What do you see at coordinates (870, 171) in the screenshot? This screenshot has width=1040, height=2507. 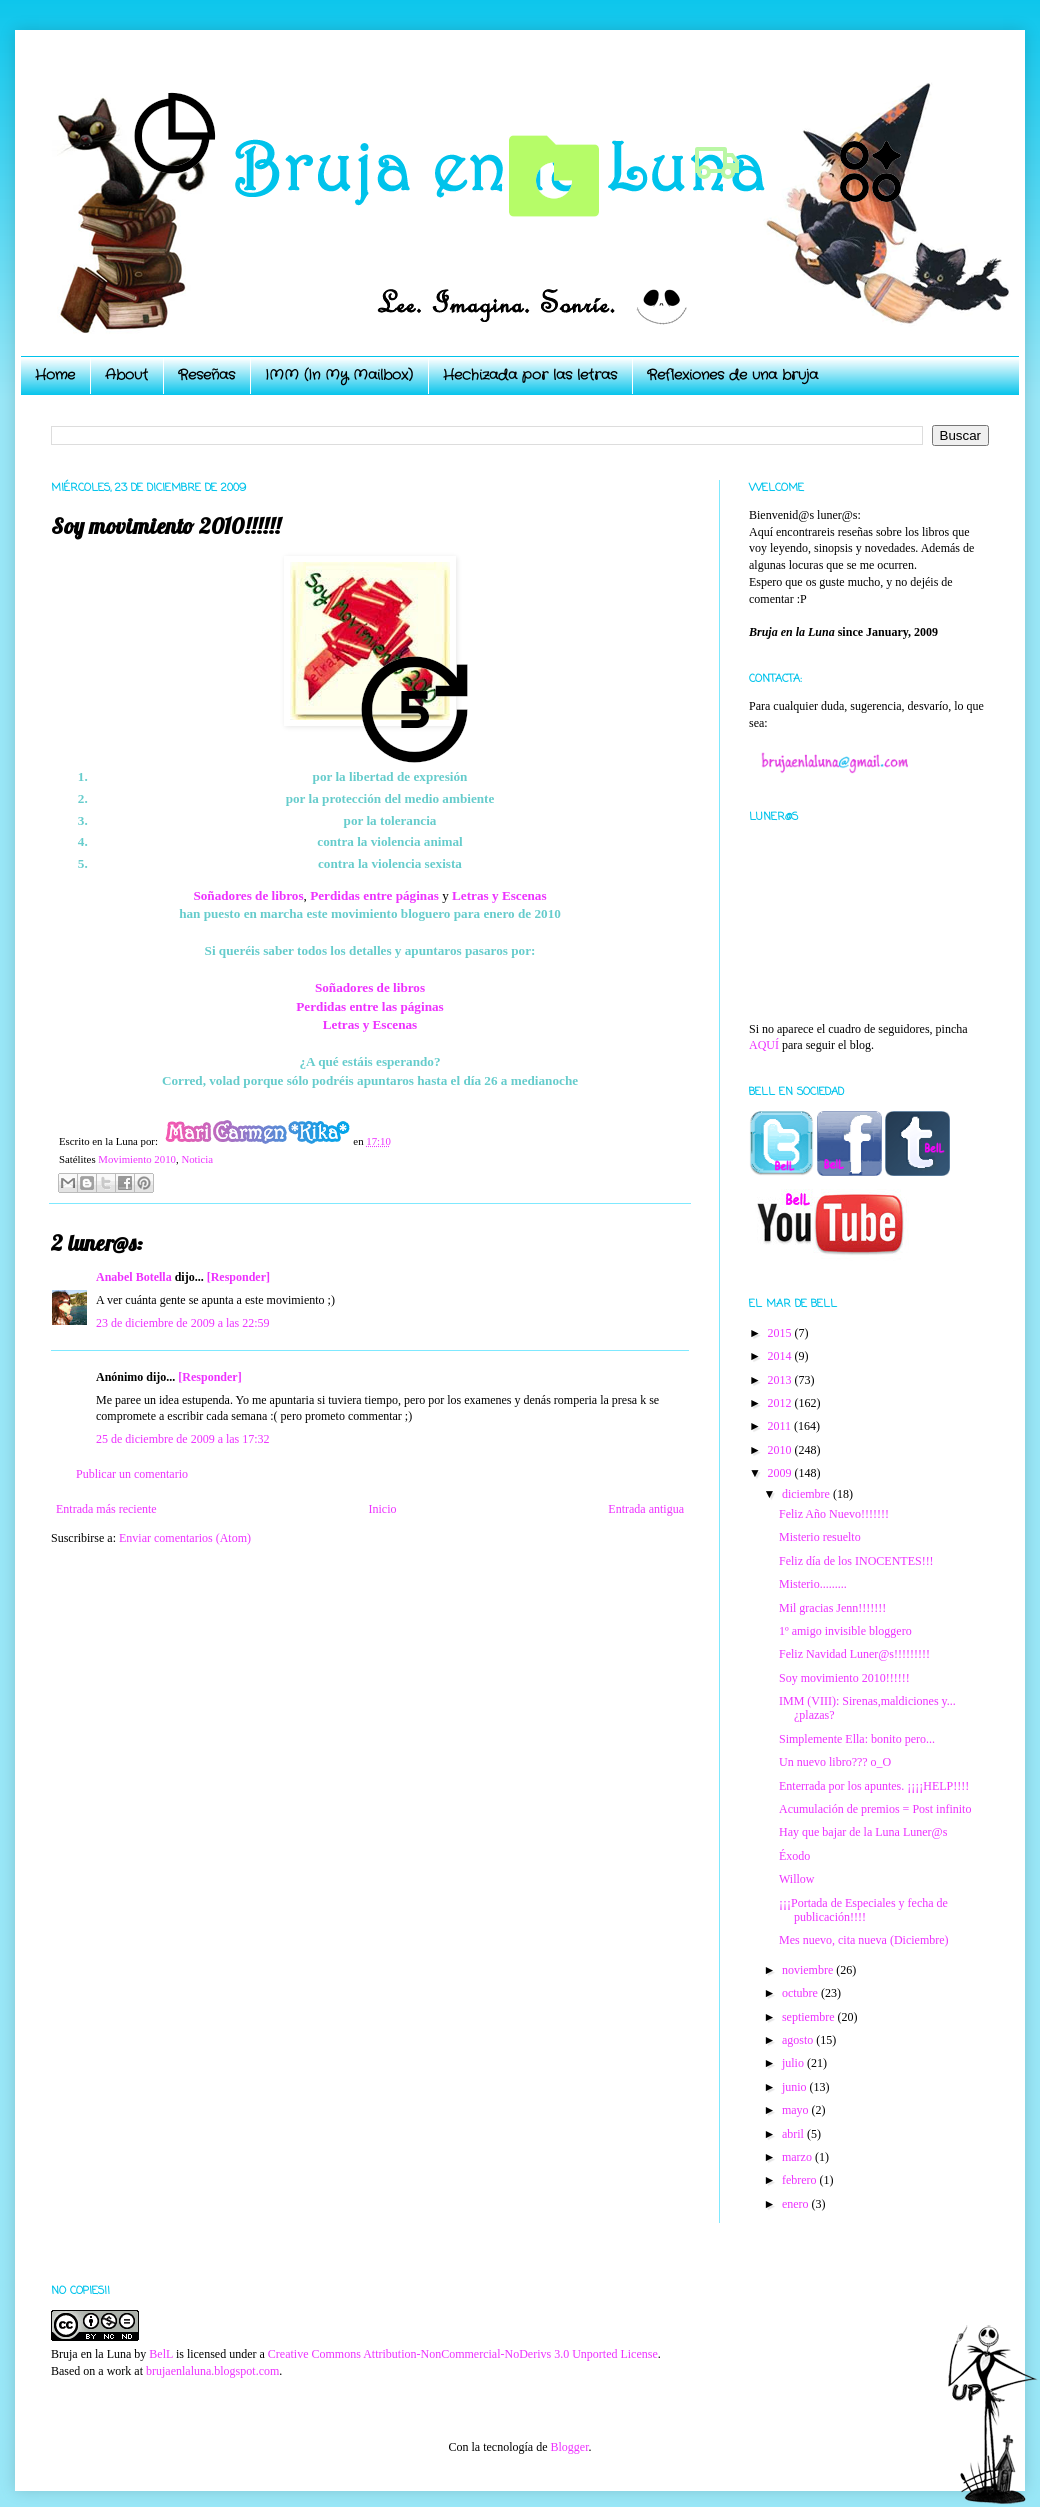 I see `access AI-powered apps` at bounding box center [870, 171].